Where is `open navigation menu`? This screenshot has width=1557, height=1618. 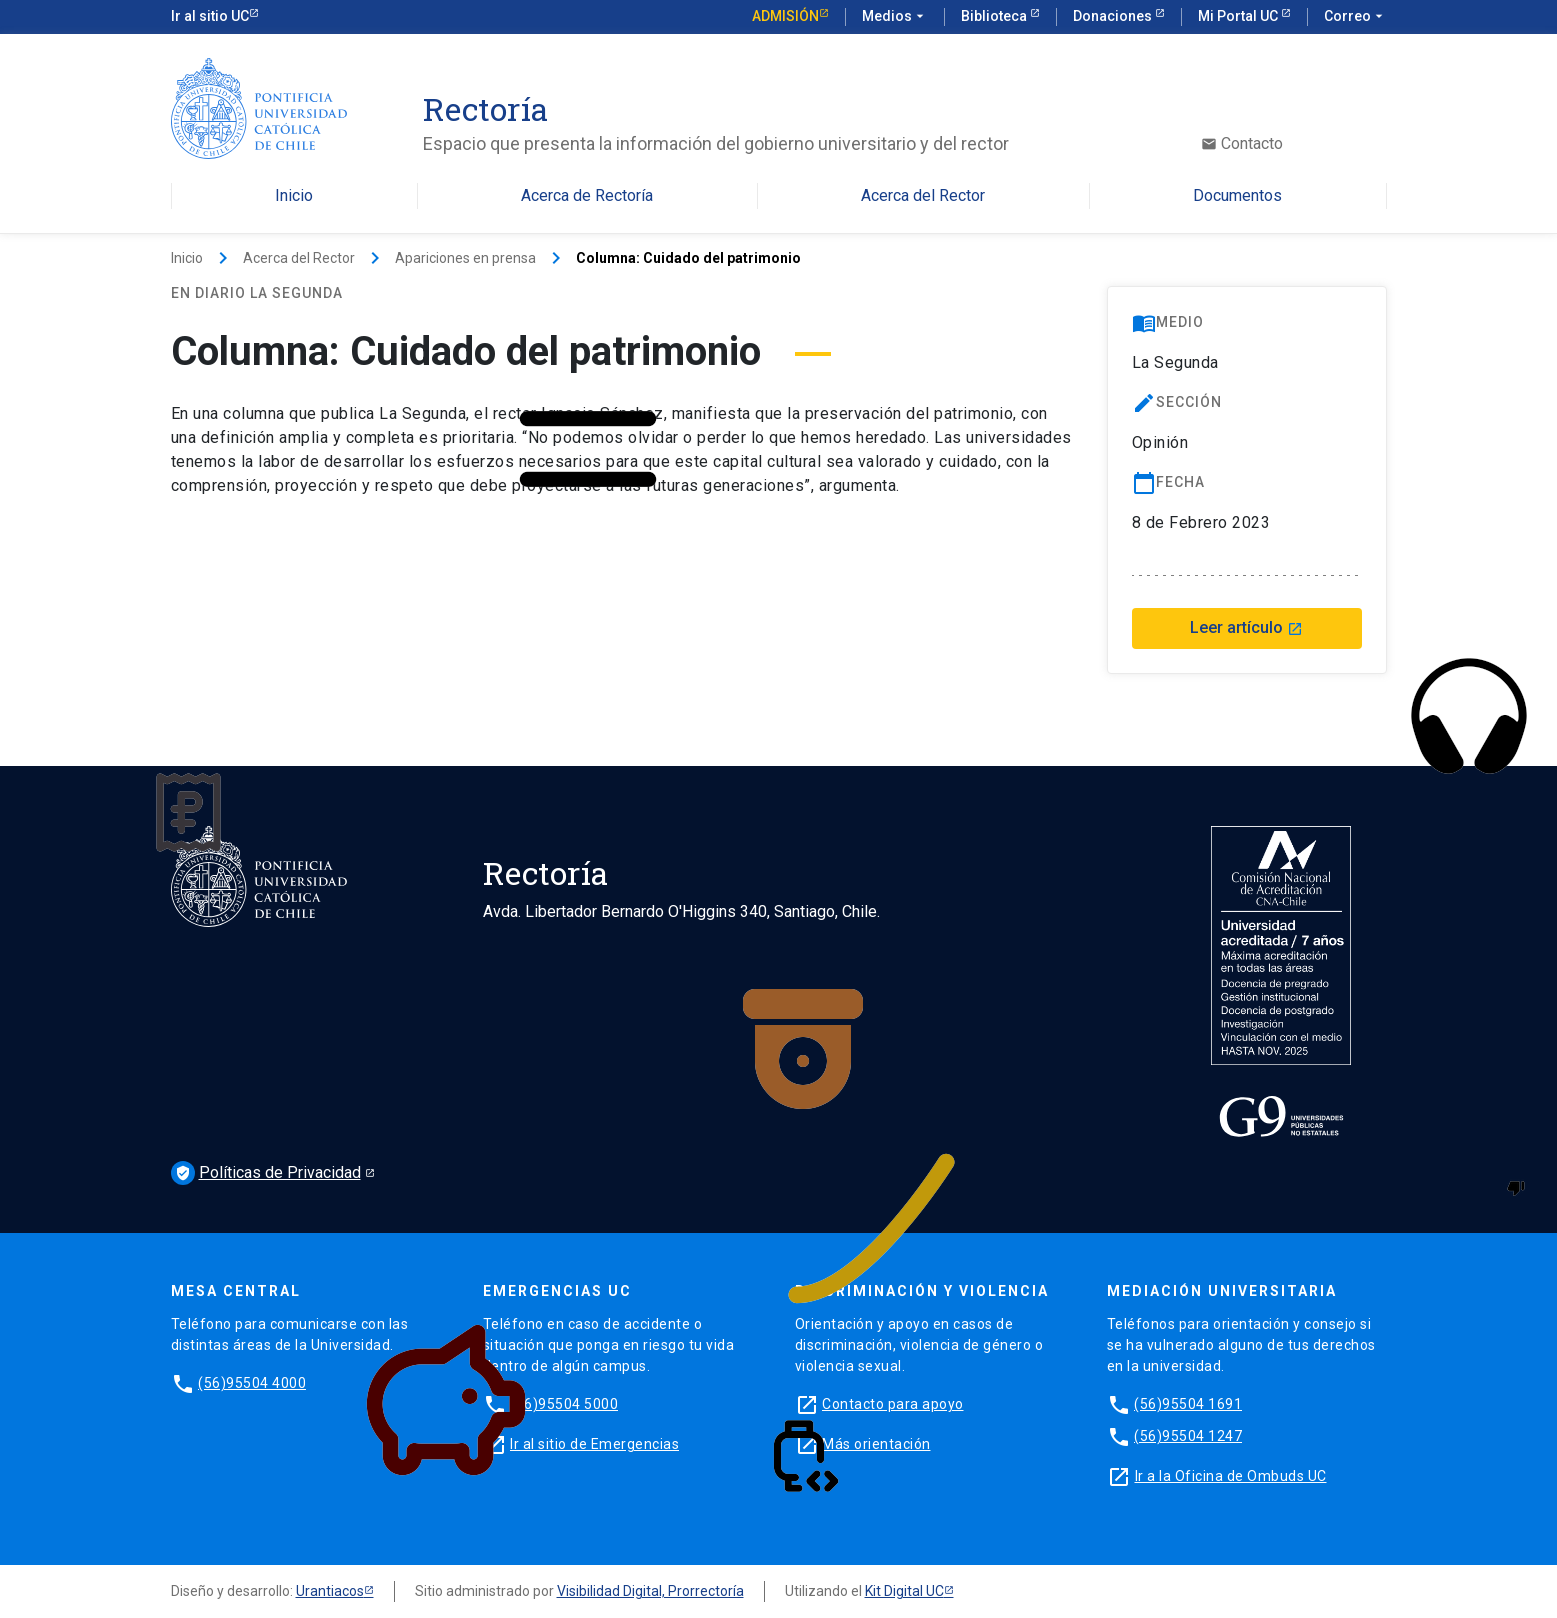
open navigation menu is located at coordinates (588, 449).